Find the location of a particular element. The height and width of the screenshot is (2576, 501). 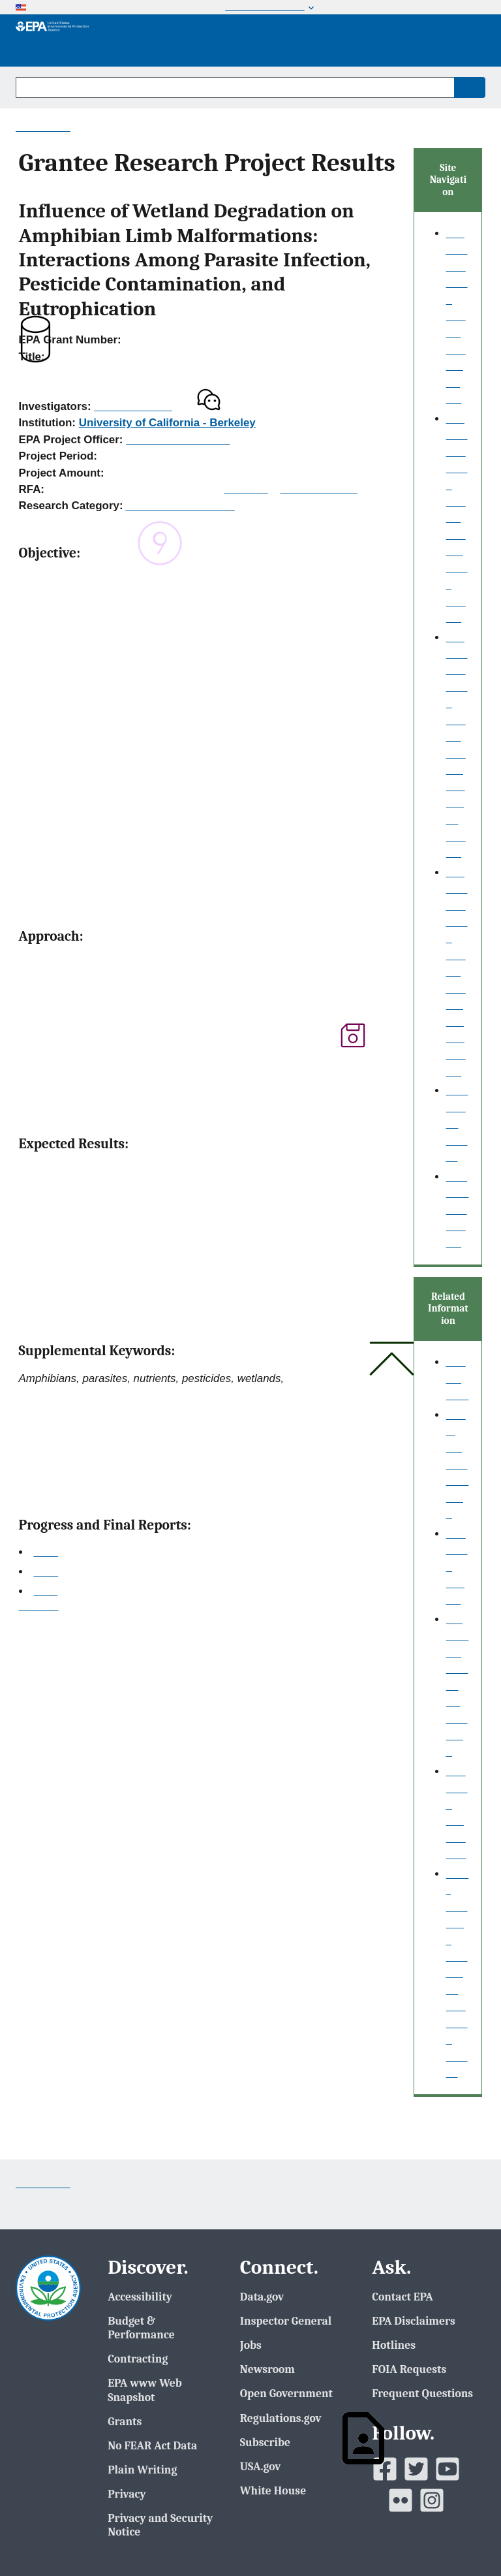

represents a database or data storage is located at coordinates (35, 339).